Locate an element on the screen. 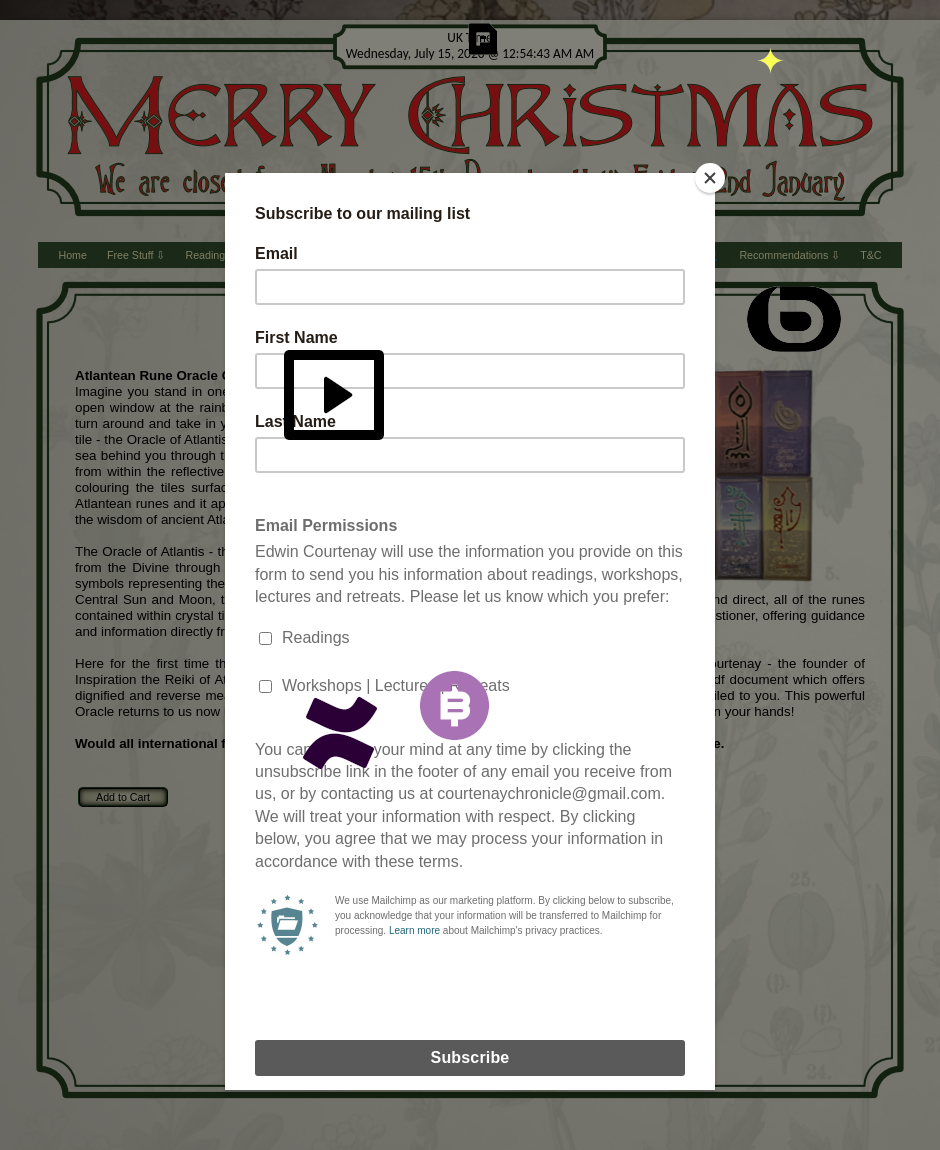 The height and width of the screenshot is (1150, 940). open Confluence workspace is located at coordinates (340, 733).